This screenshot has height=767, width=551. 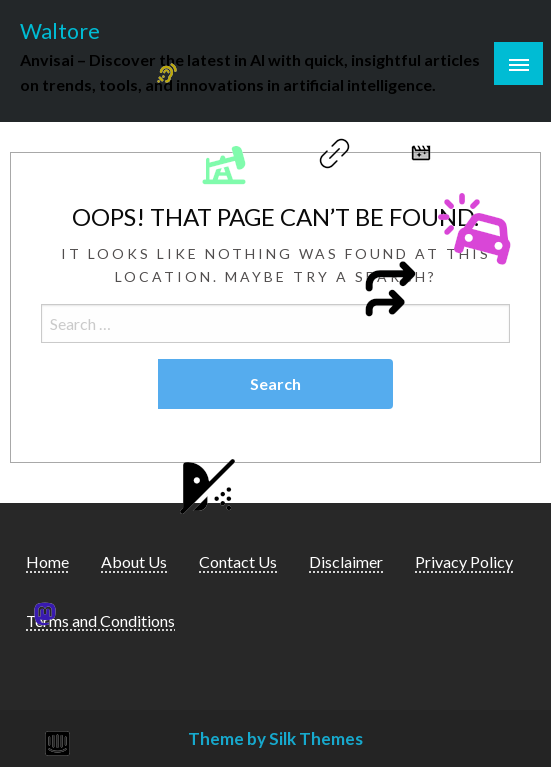 I want to click on redirect or forward multiple items, so click(x=390, y=291).